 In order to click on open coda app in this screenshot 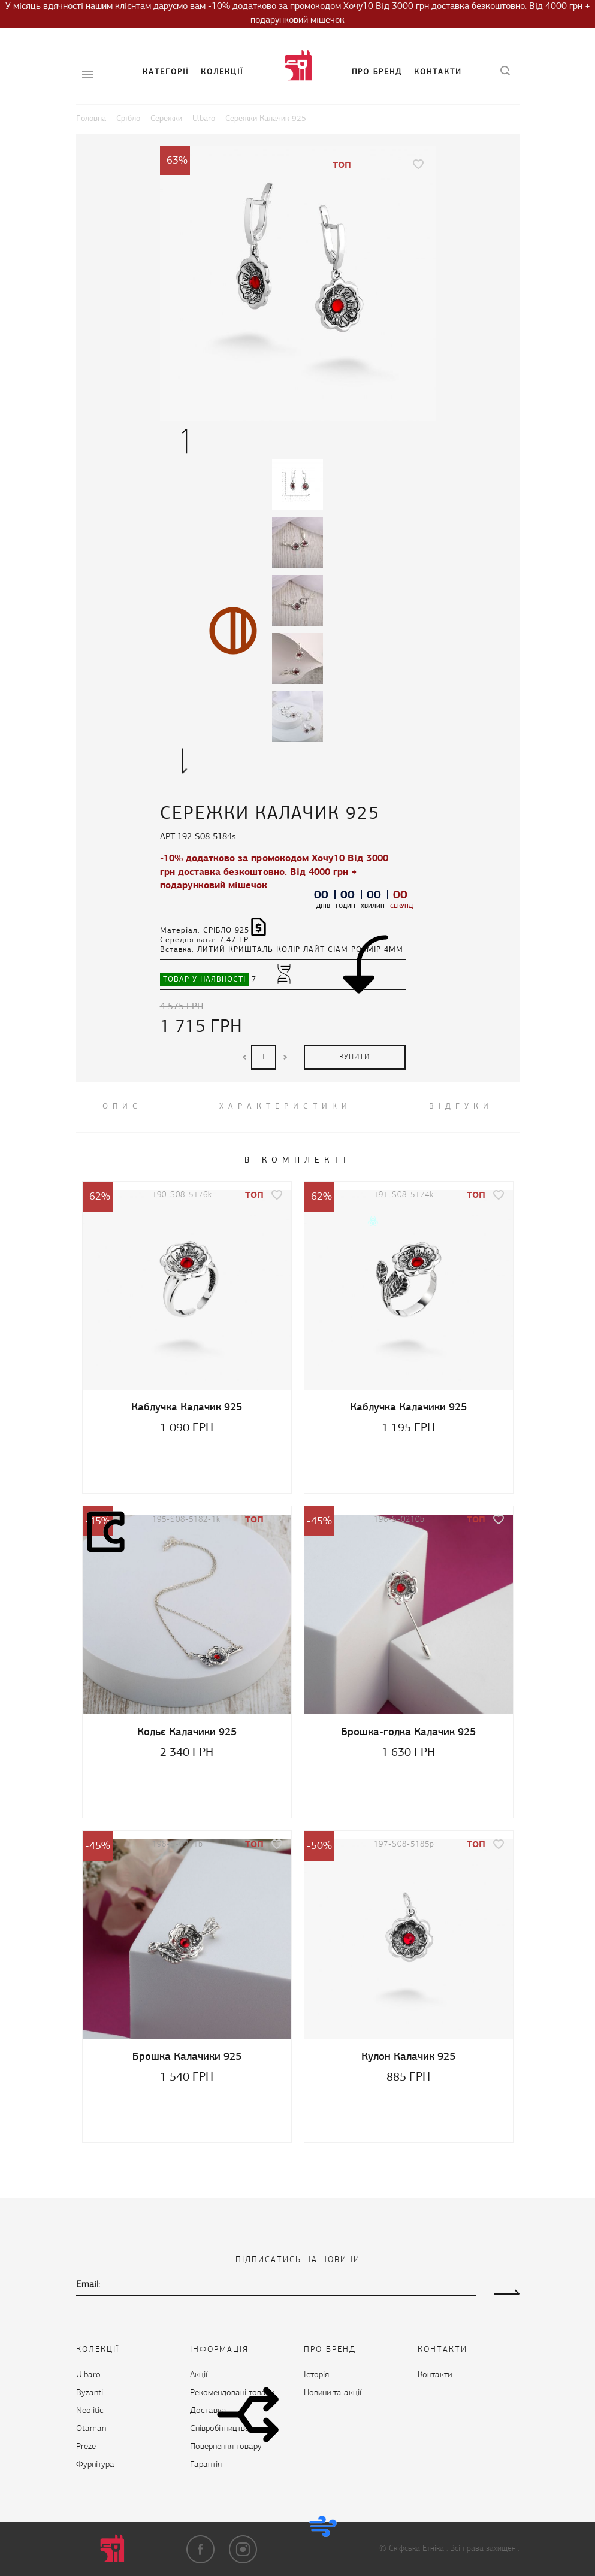, I will do `click(105, 1531)`.